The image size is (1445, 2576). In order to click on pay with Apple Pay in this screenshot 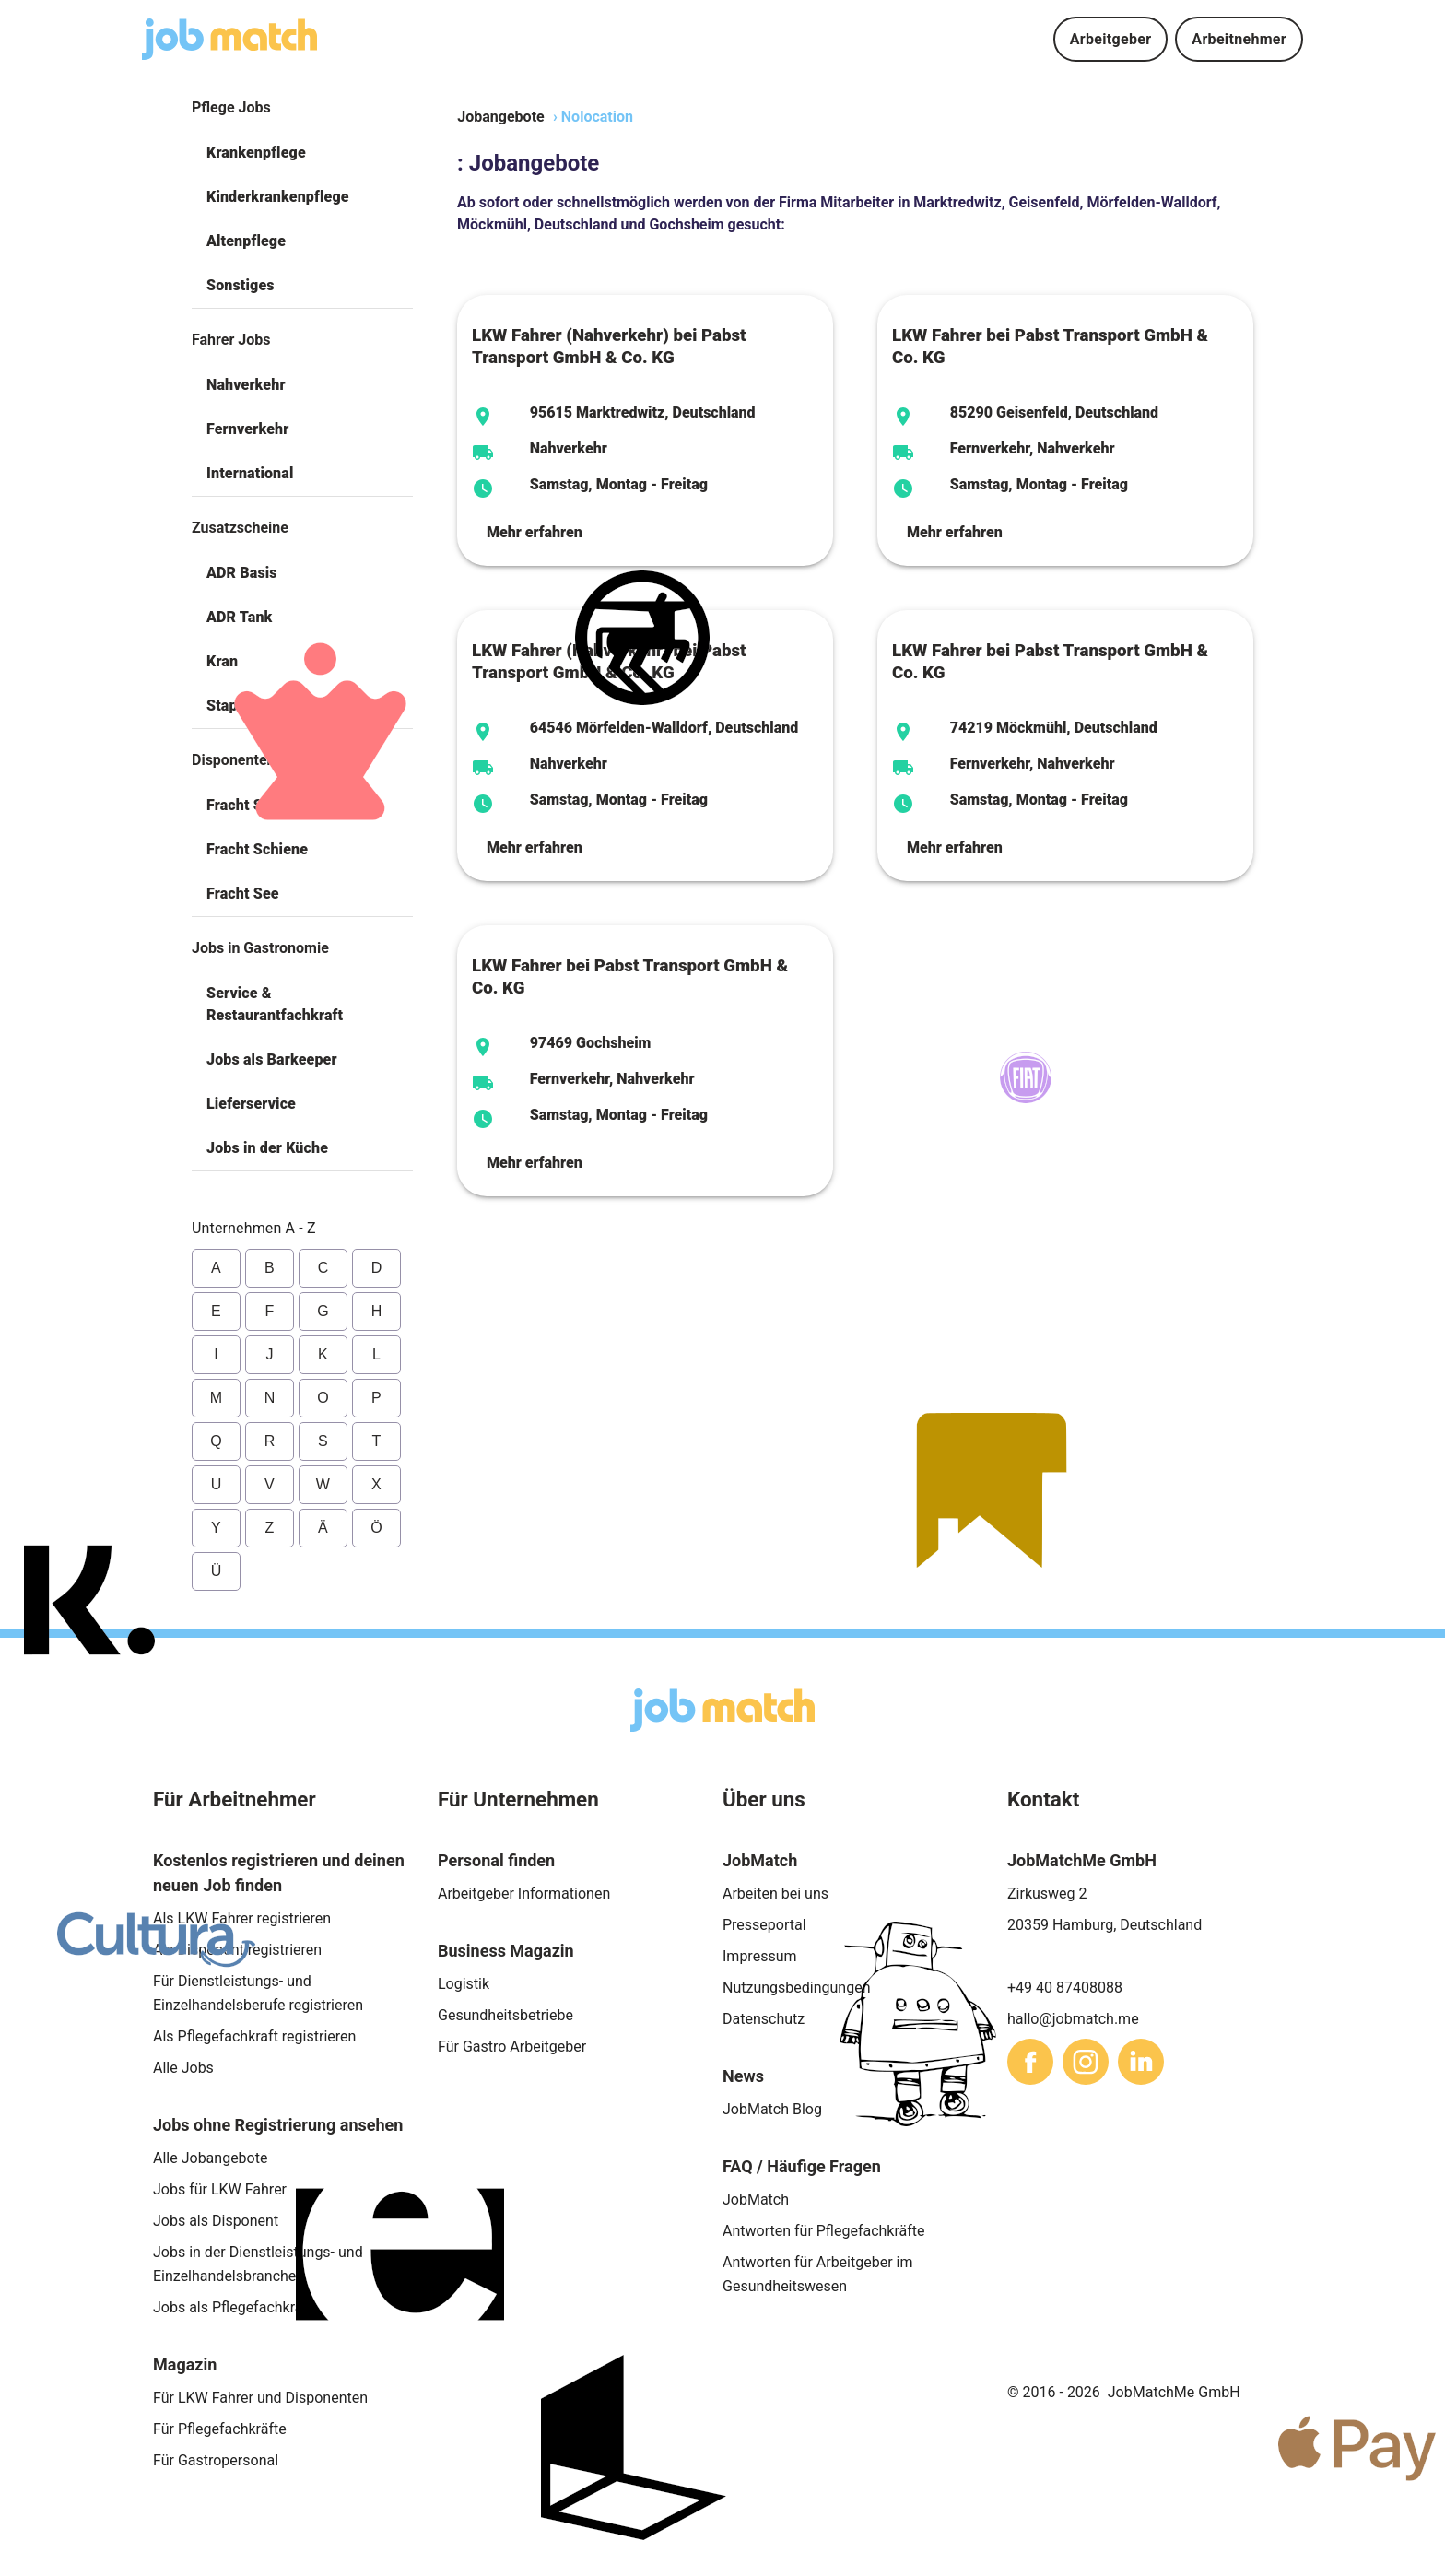, I will do `click(1357, 2448)`.